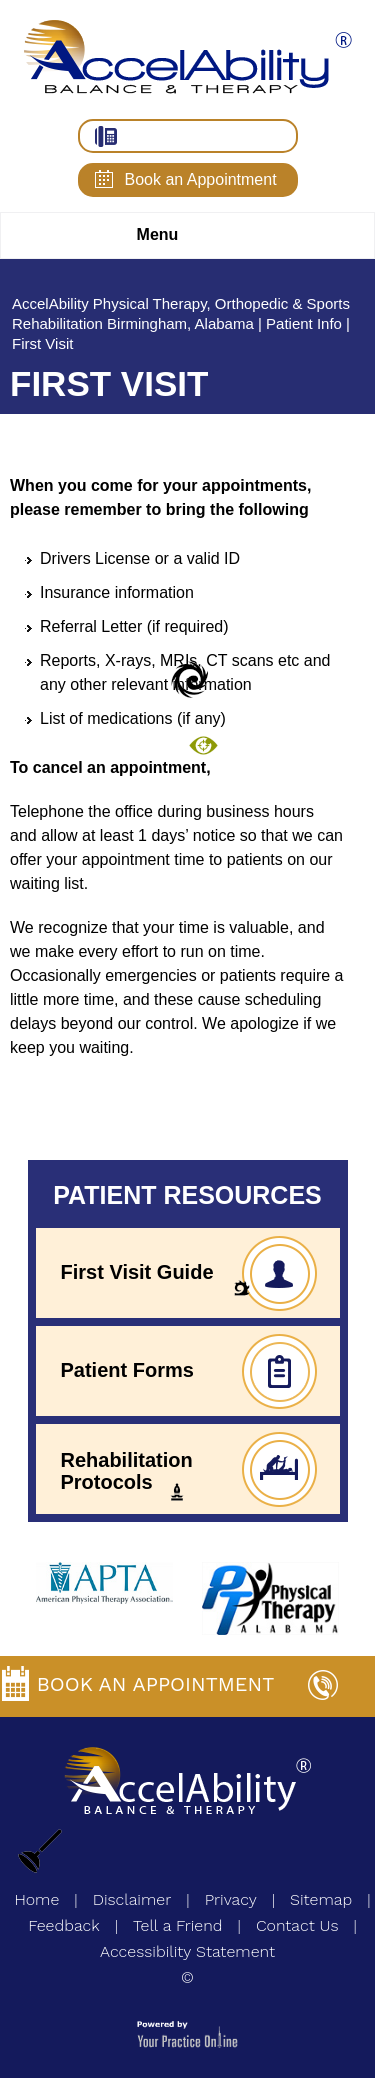 Image resolution: width=375 pixels, height=2078 pixels. Describe the element at coordinates (203, 745) in the screenshot. I see `focus or target tracking mode` at that location.